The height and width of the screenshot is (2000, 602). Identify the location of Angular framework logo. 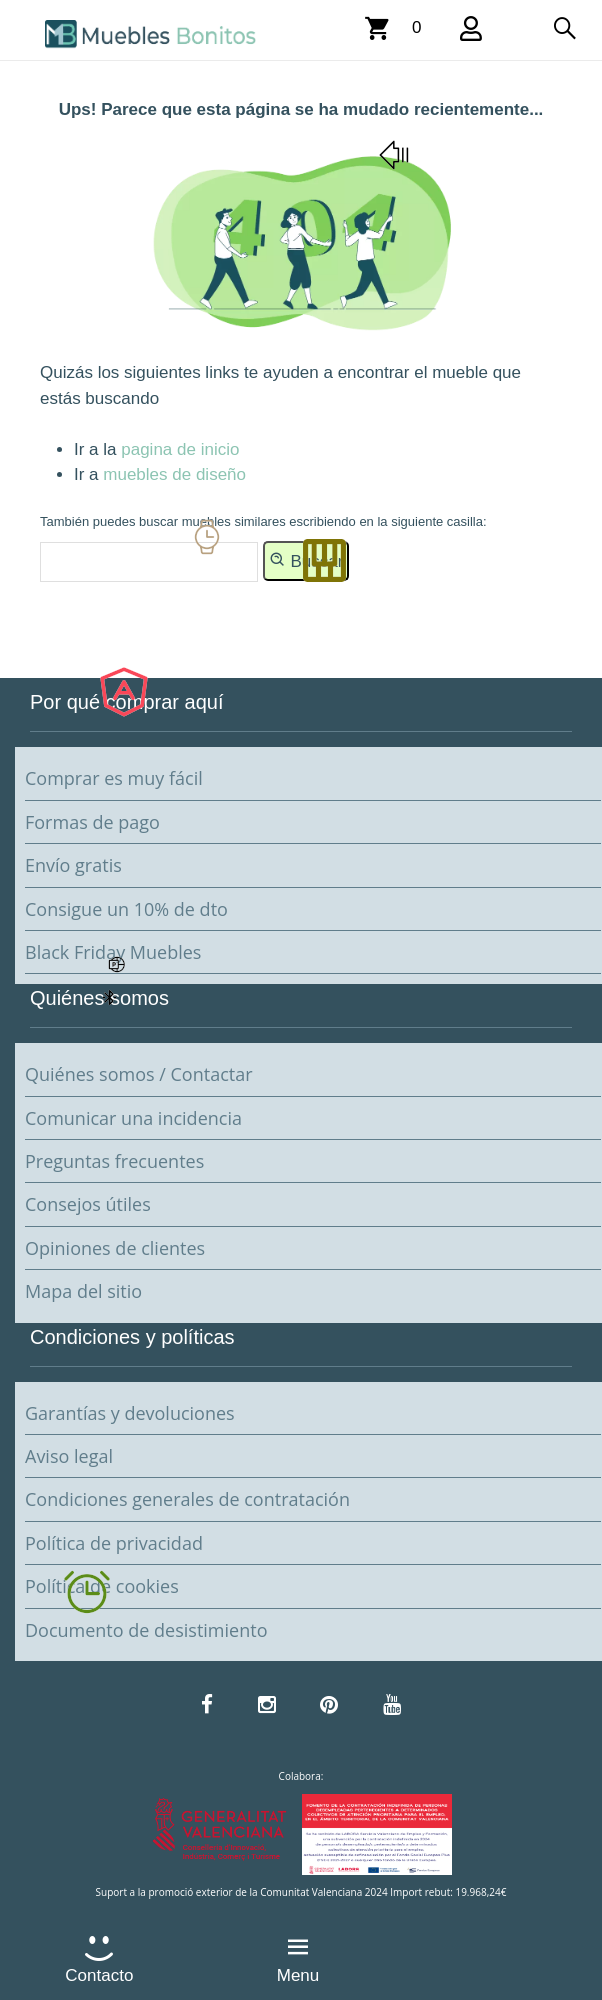
(124, 691).